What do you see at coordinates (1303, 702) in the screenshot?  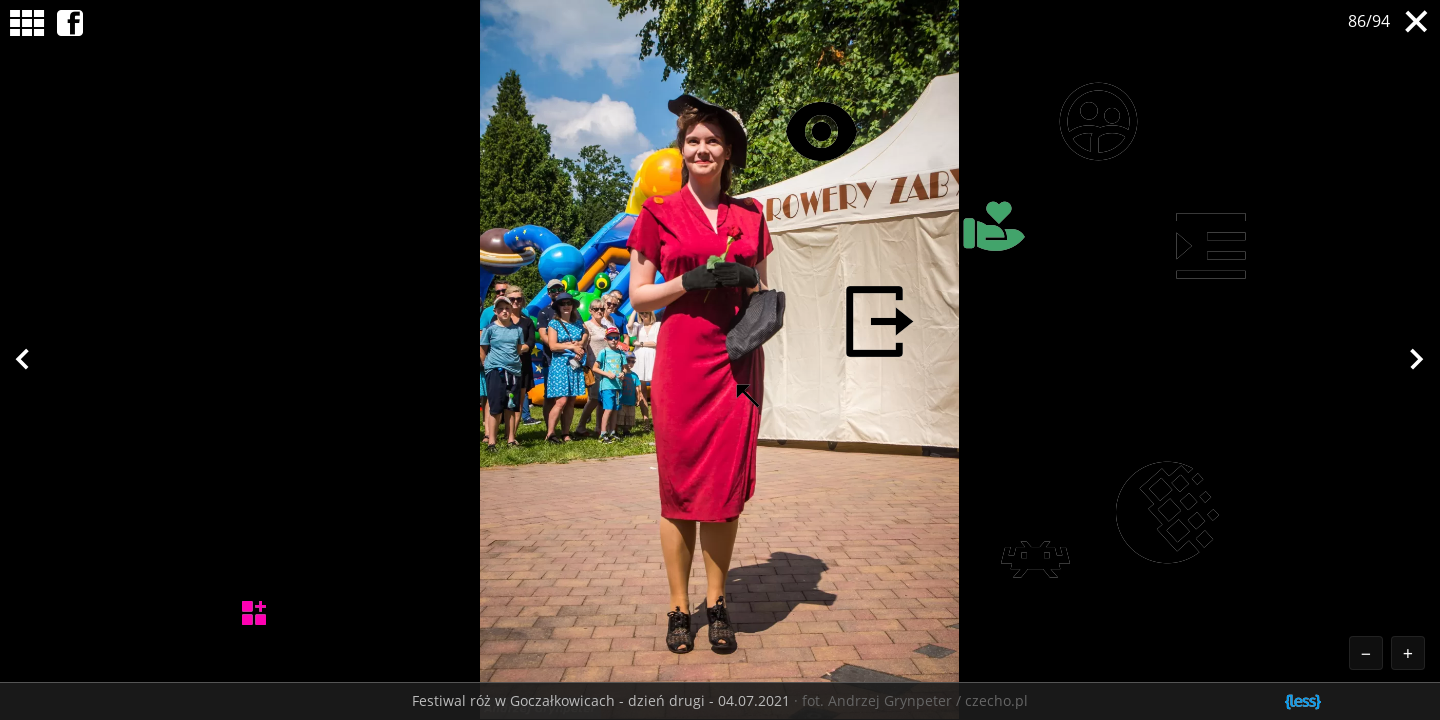 I see `less css preprocessor logo` at bounding box center [1303, 702].